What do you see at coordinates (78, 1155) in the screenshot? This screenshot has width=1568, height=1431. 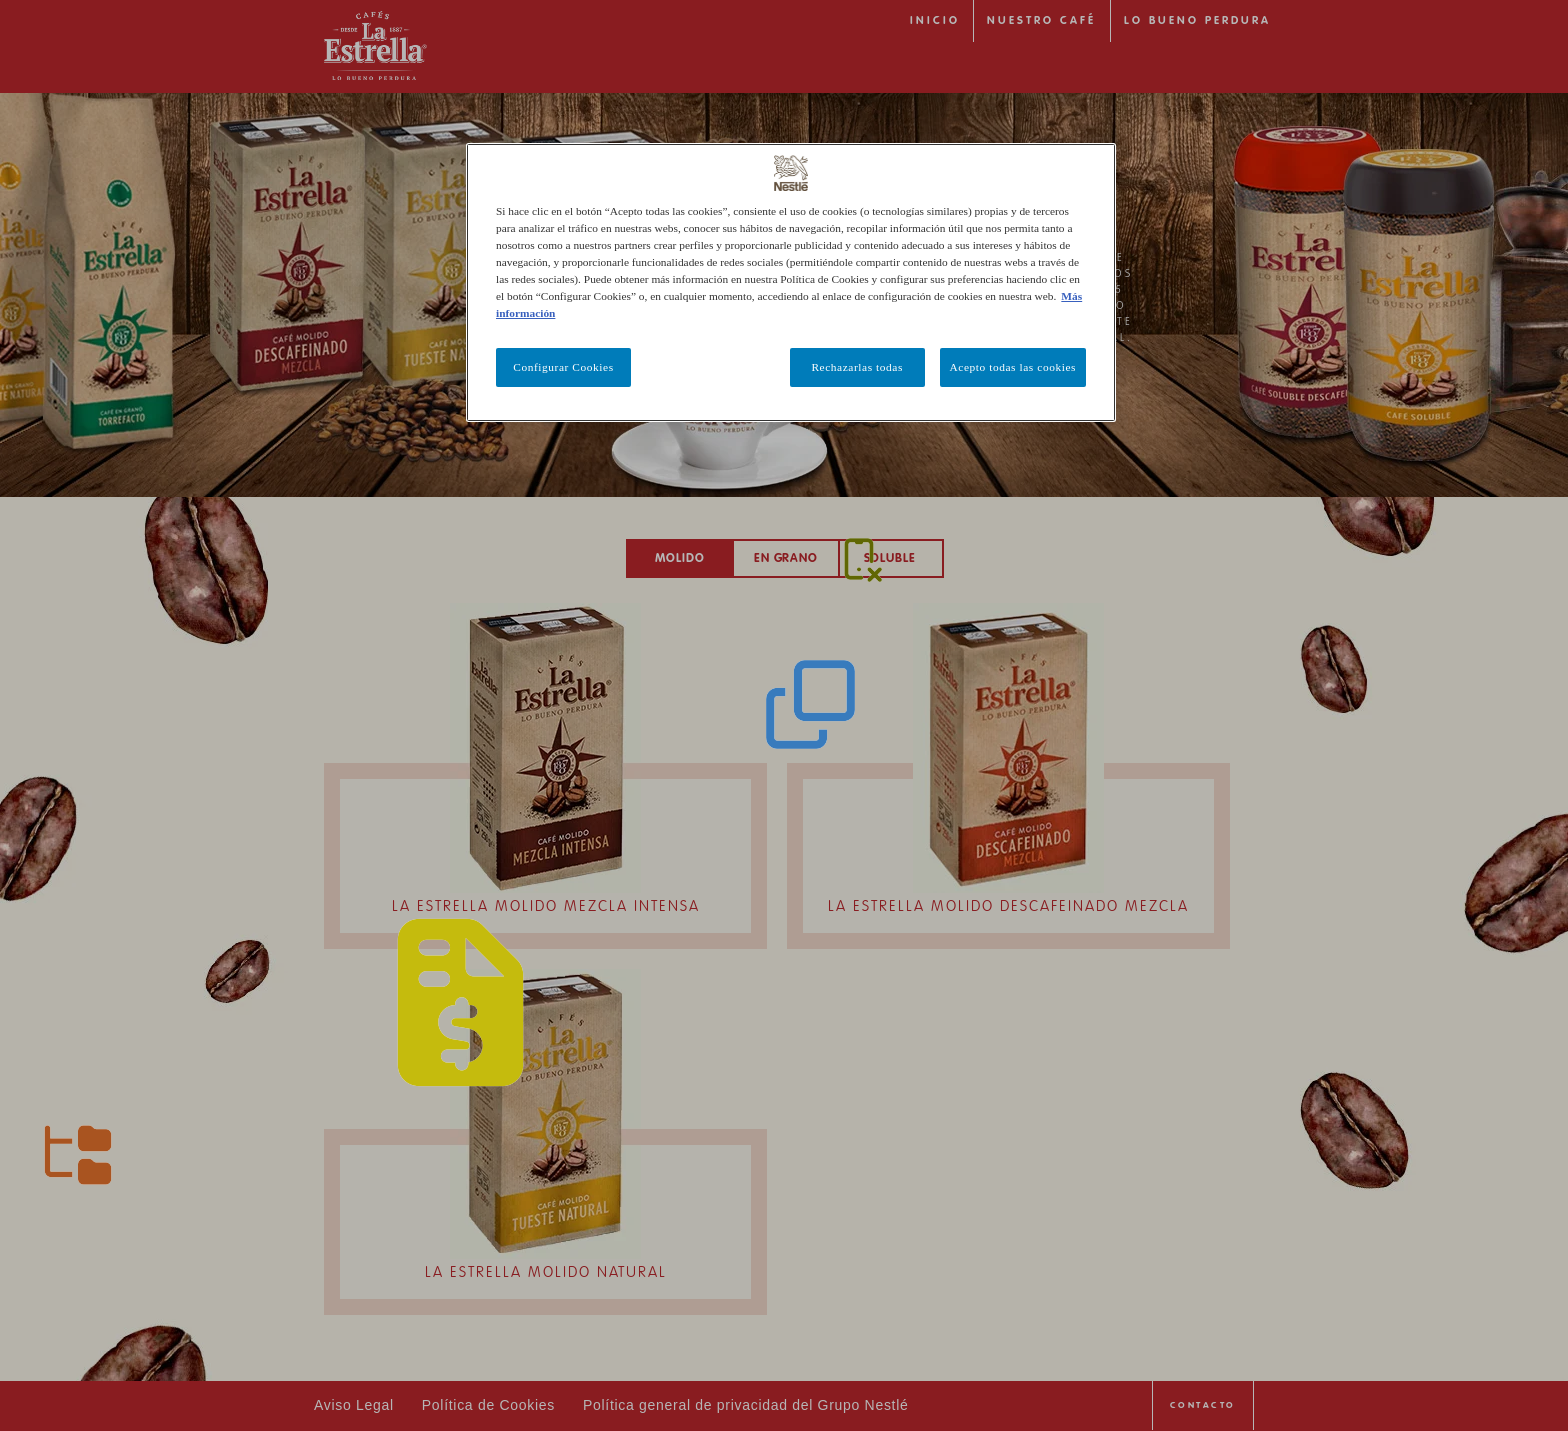 I see `browse folder hierarchy` at bounding box center [78, 1155].